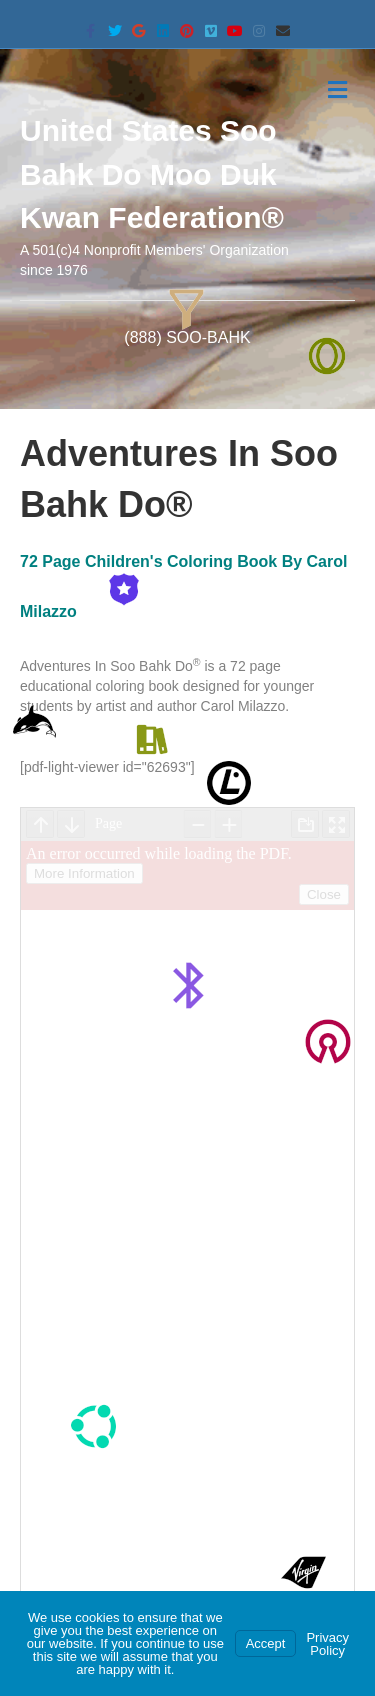 The height and width of the screenshot is (1696, 375). I want to click on toggle bluetooth connectivity, so click(188, 985).